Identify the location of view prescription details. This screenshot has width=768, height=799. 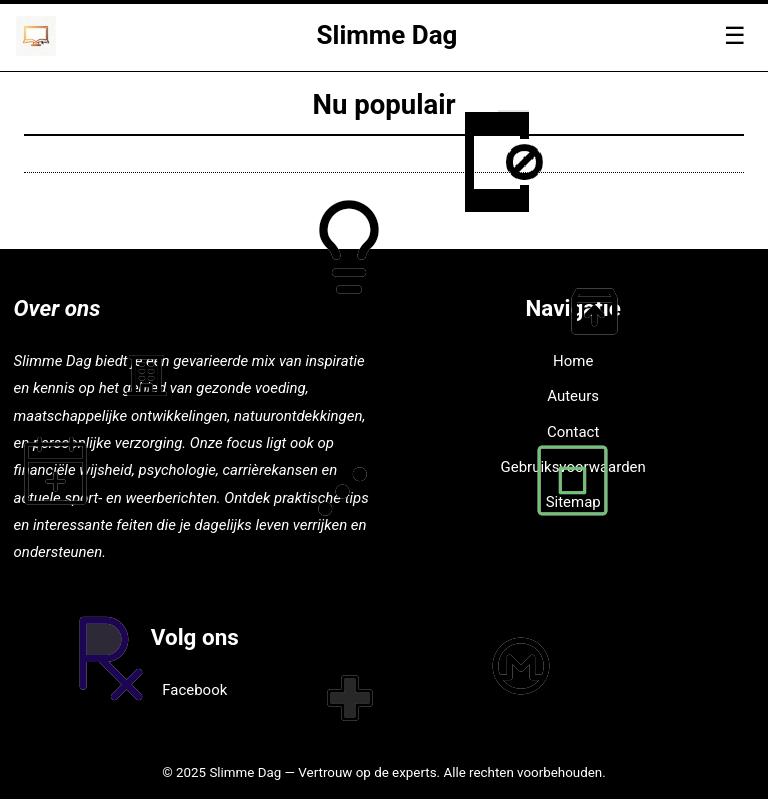
(107, 658).